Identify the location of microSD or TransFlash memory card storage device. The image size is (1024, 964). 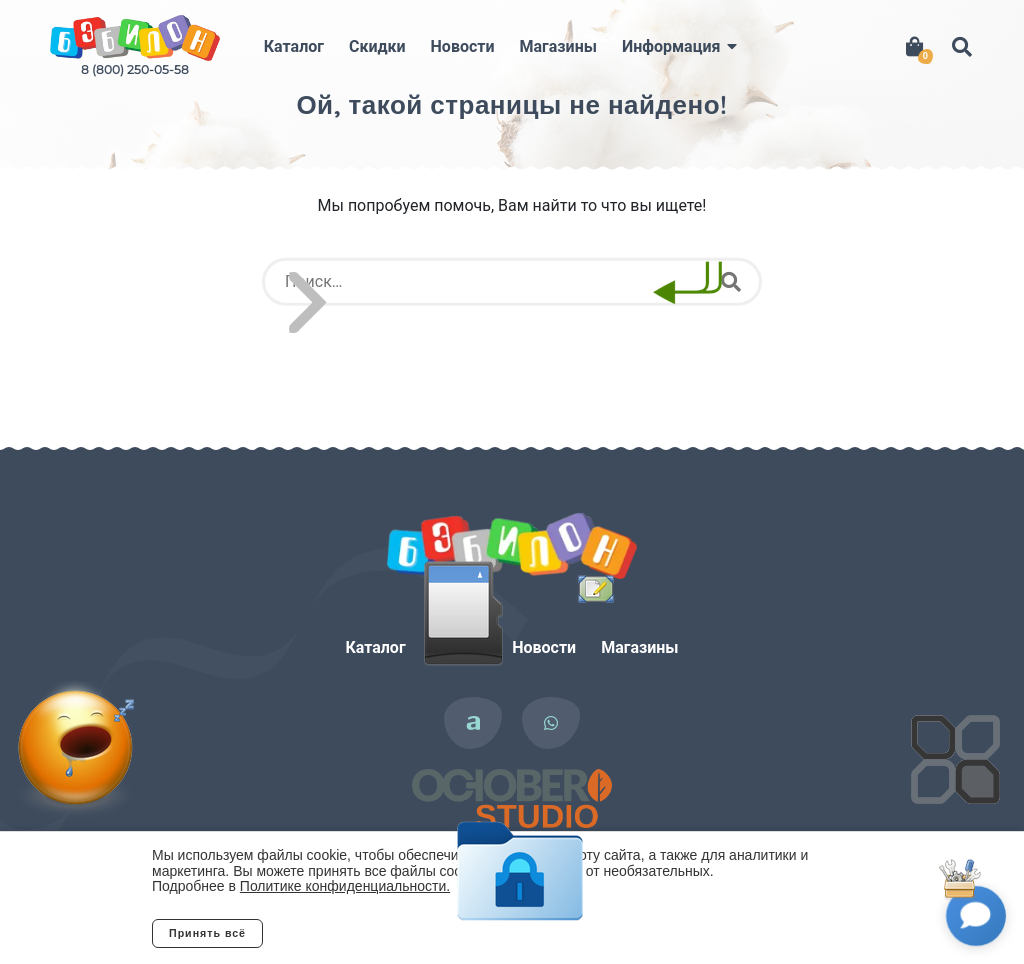
(465, 614).